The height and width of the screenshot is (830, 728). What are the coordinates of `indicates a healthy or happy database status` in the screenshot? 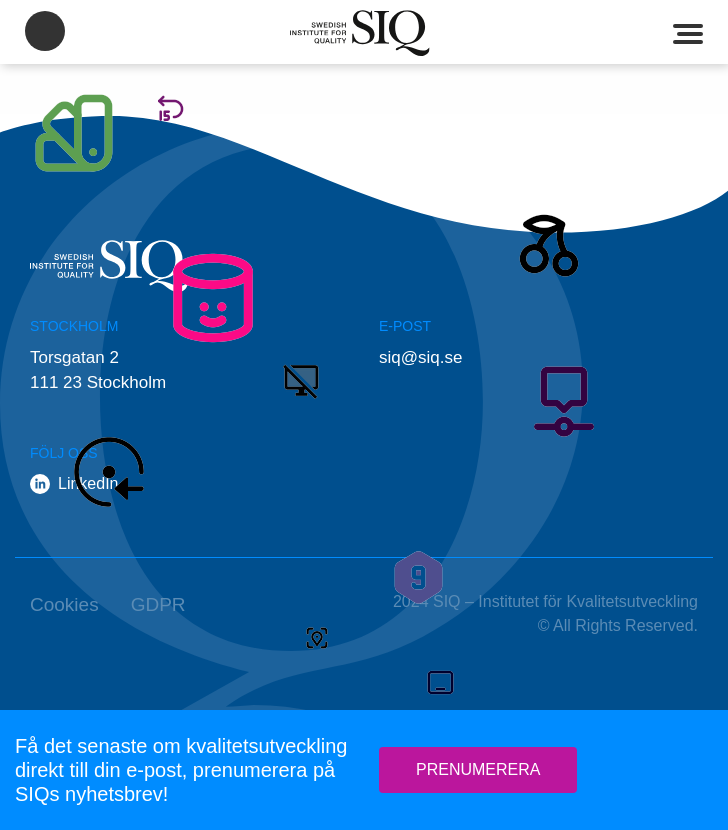 It's located at (213, 298).